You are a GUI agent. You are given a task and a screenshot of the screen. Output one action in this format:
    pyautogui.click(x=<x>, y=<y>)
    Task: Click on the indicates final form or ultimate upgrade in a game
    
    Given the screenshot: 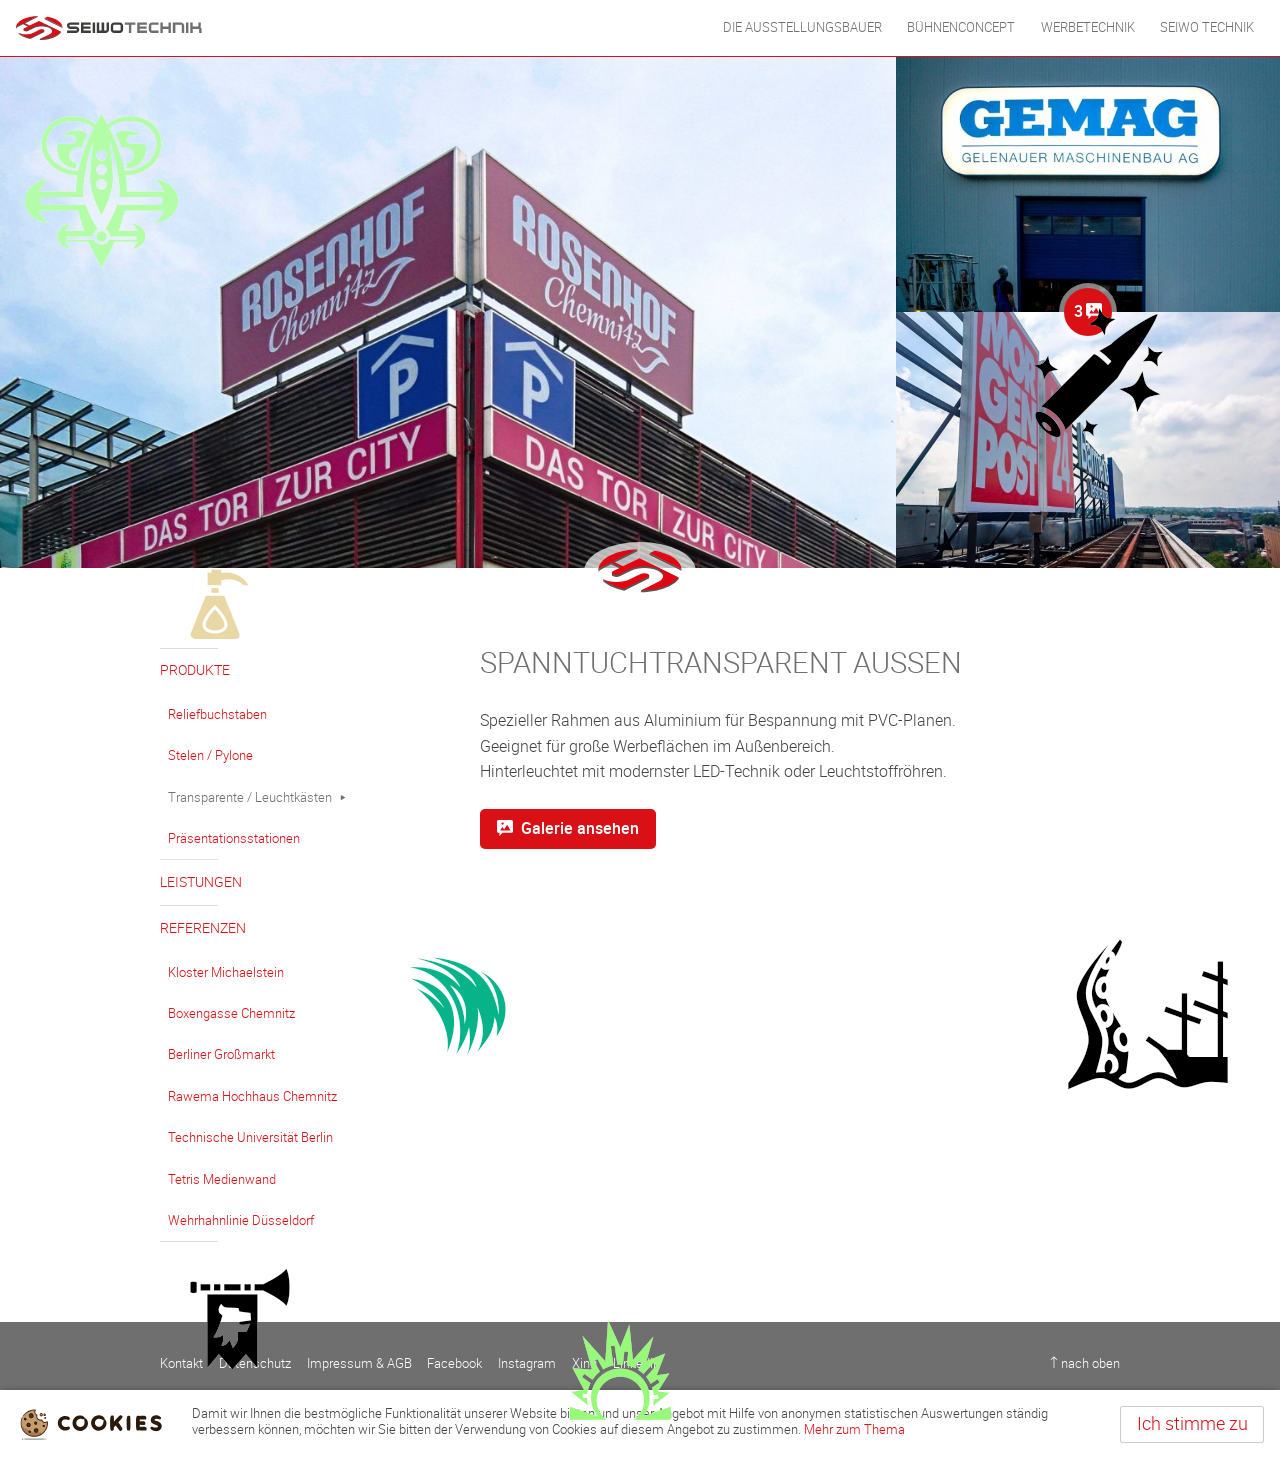 What is the action you would take?
    pyautogui.click(x=621, y=1370)
    